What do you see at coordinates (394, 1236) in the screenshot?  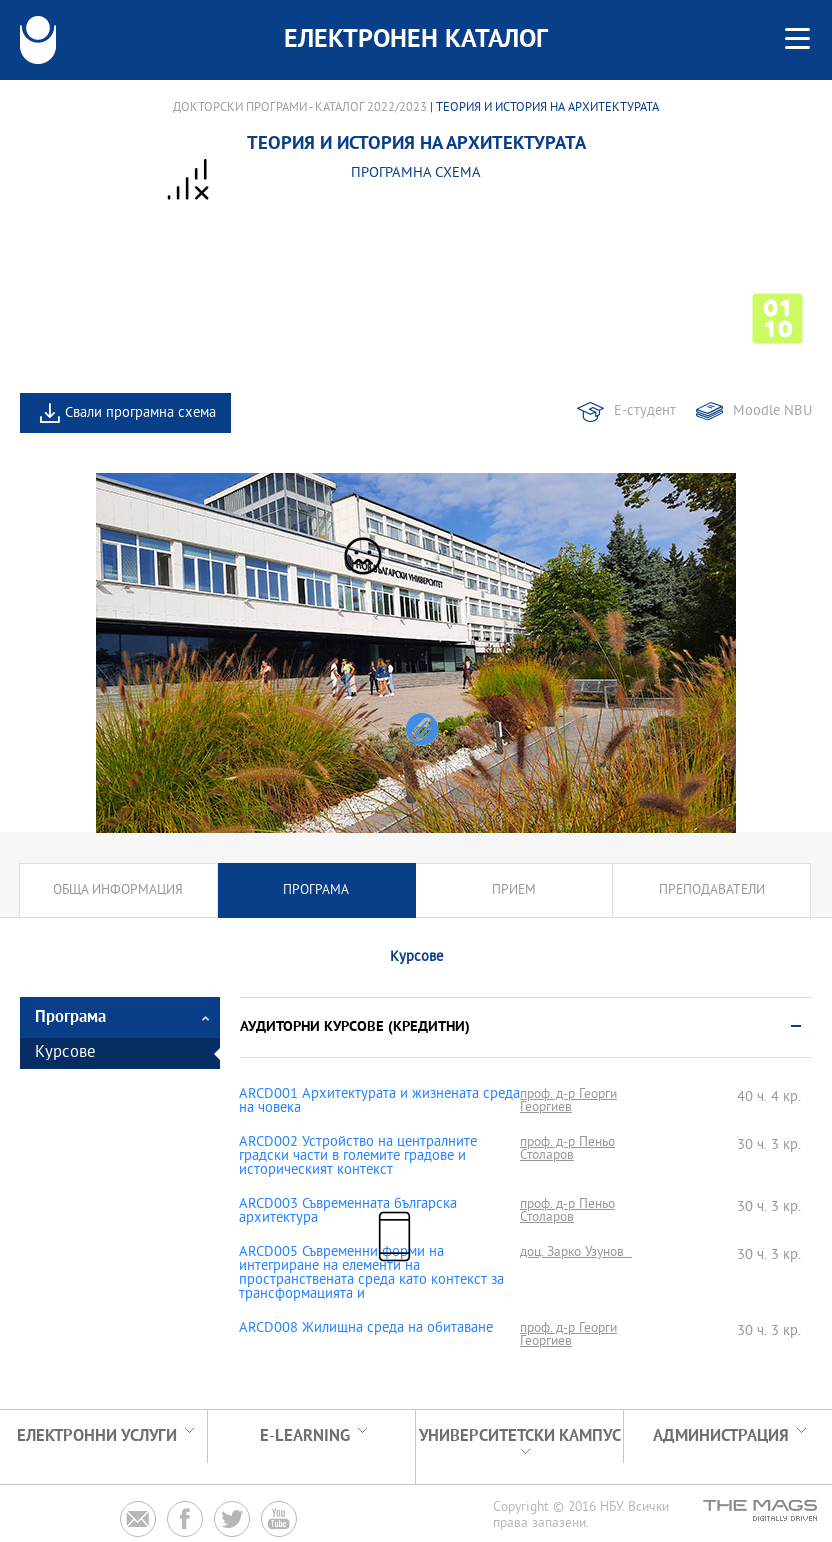 I see `access mobile device settings` at bounding box center [394, 1236].